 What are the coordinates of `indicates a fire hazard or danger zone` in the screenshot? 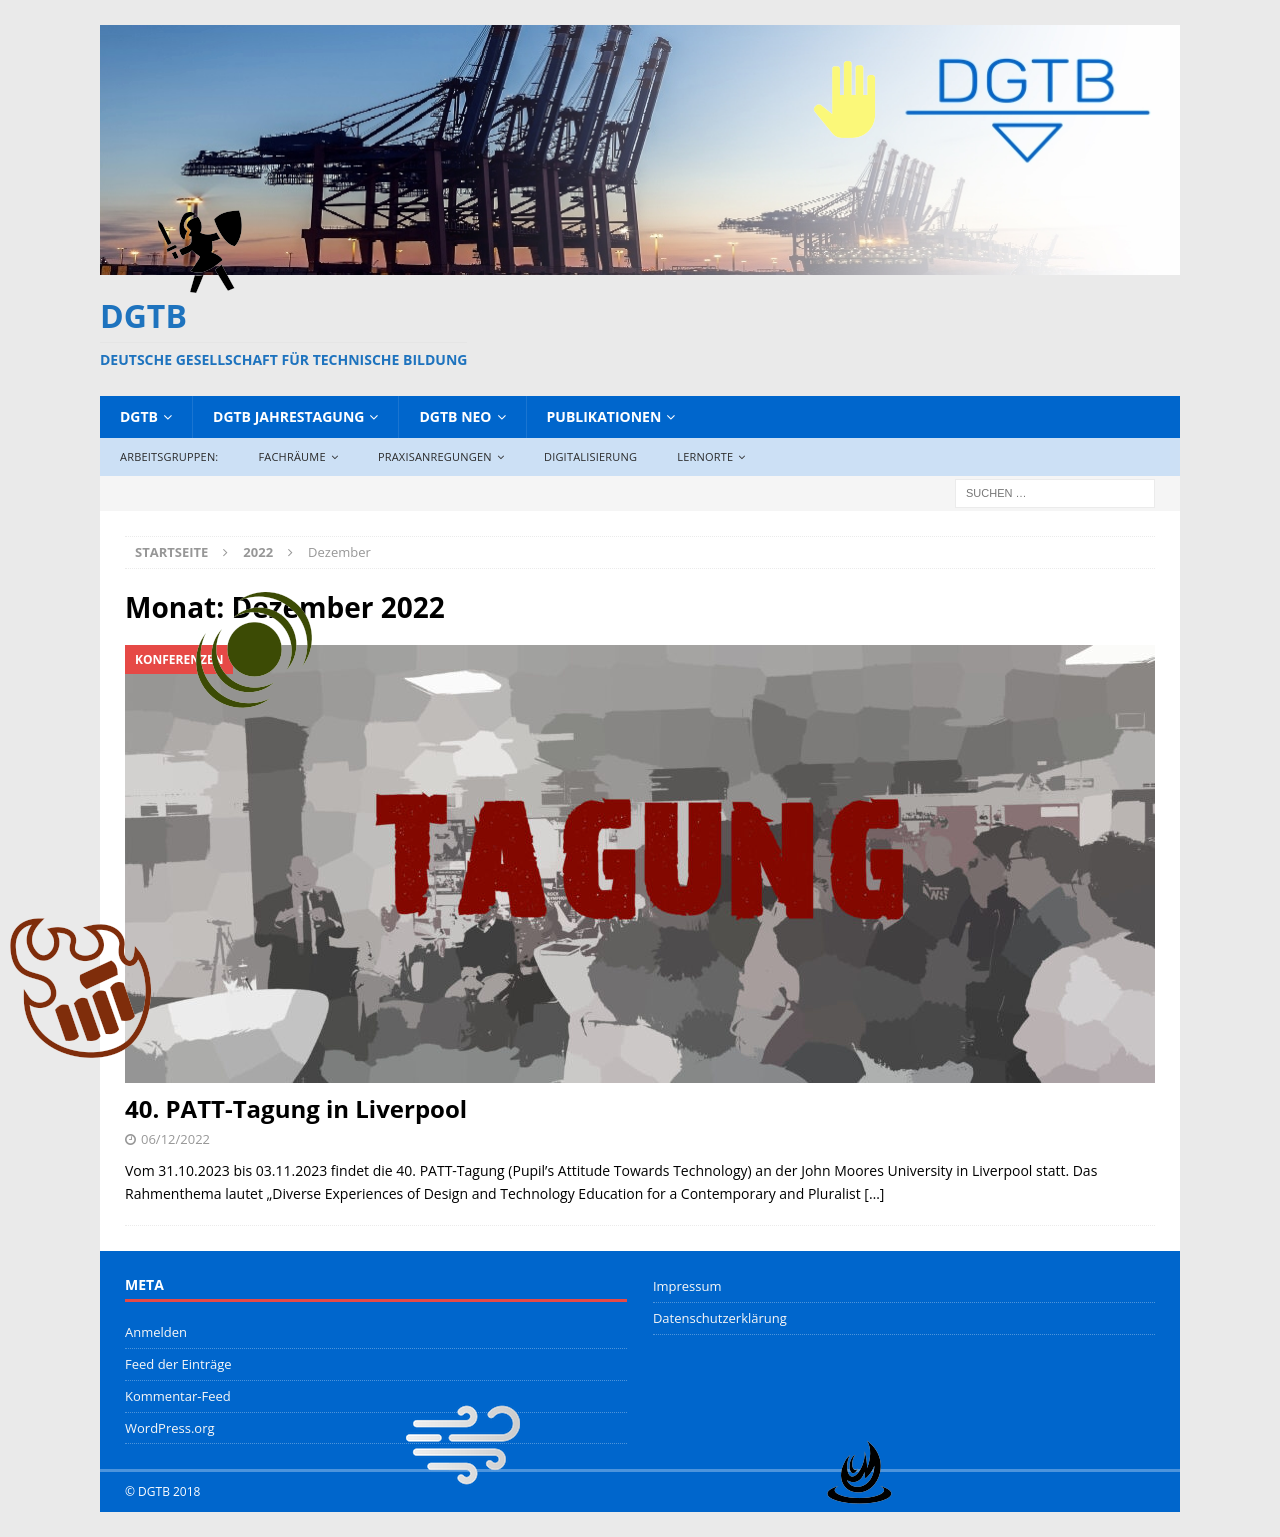 It's located at (859, 1471).